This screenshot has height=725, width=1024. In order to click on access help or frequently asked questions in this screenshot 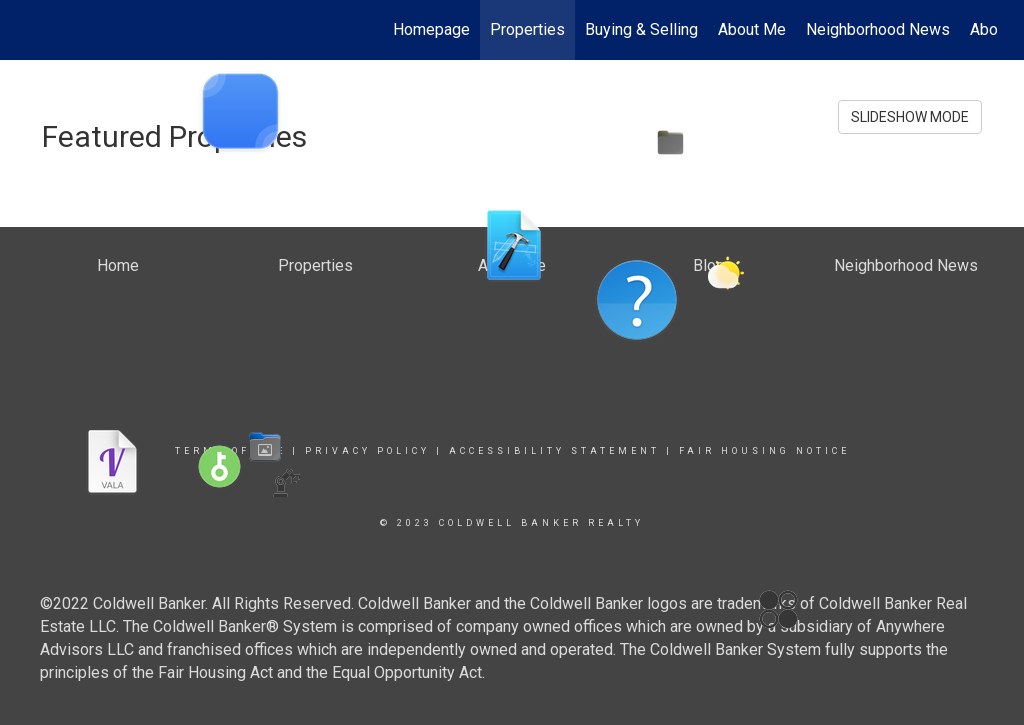, I will do `click(637, 300)`.